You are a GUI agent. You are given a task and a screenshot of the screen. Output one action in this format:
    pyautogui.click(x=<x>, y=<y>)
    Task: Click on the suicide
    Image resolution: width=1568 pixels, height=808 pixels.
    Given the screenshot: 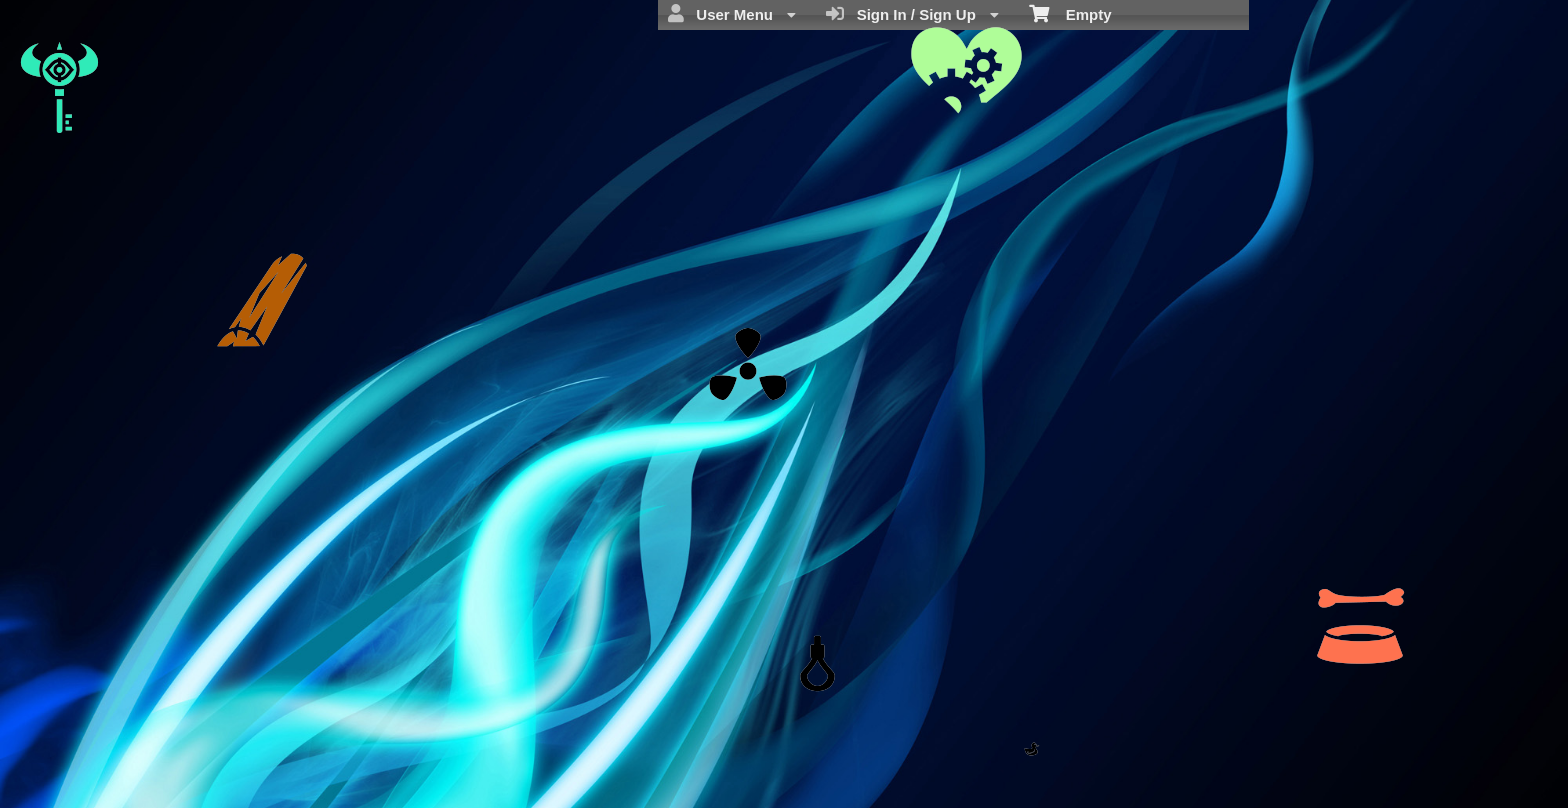 What is the action you would take?
    pyautogui.click(x=817, y=663)
    